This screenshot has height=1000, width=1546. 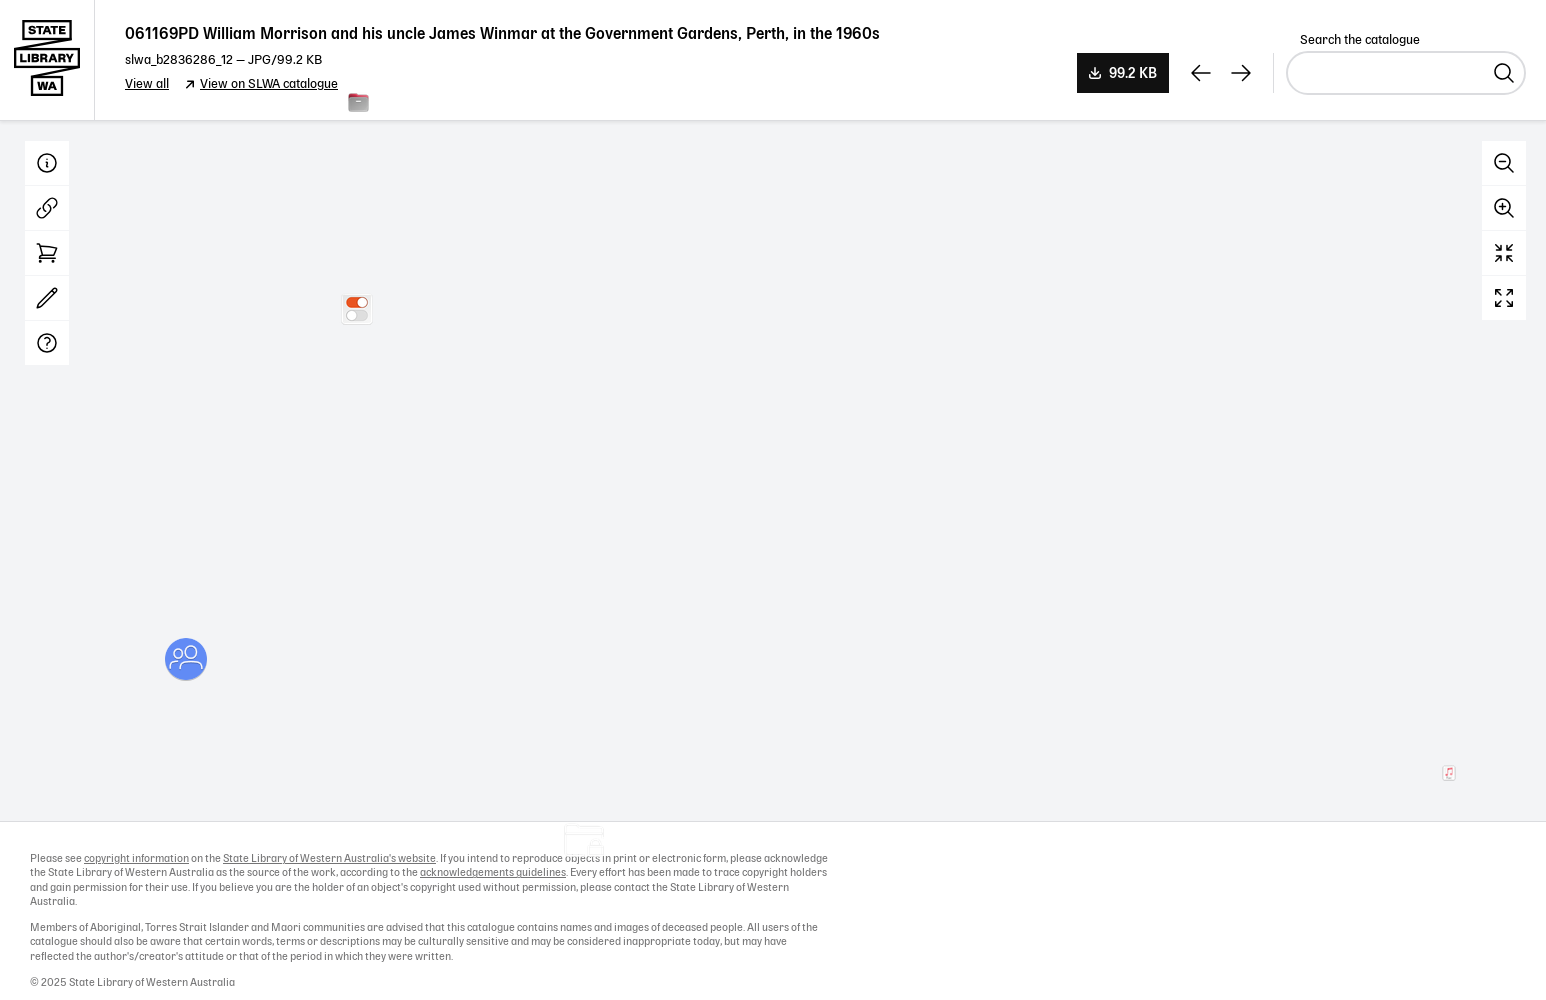 I want to click on access user account and personal settings, so click(x=186, y=659).